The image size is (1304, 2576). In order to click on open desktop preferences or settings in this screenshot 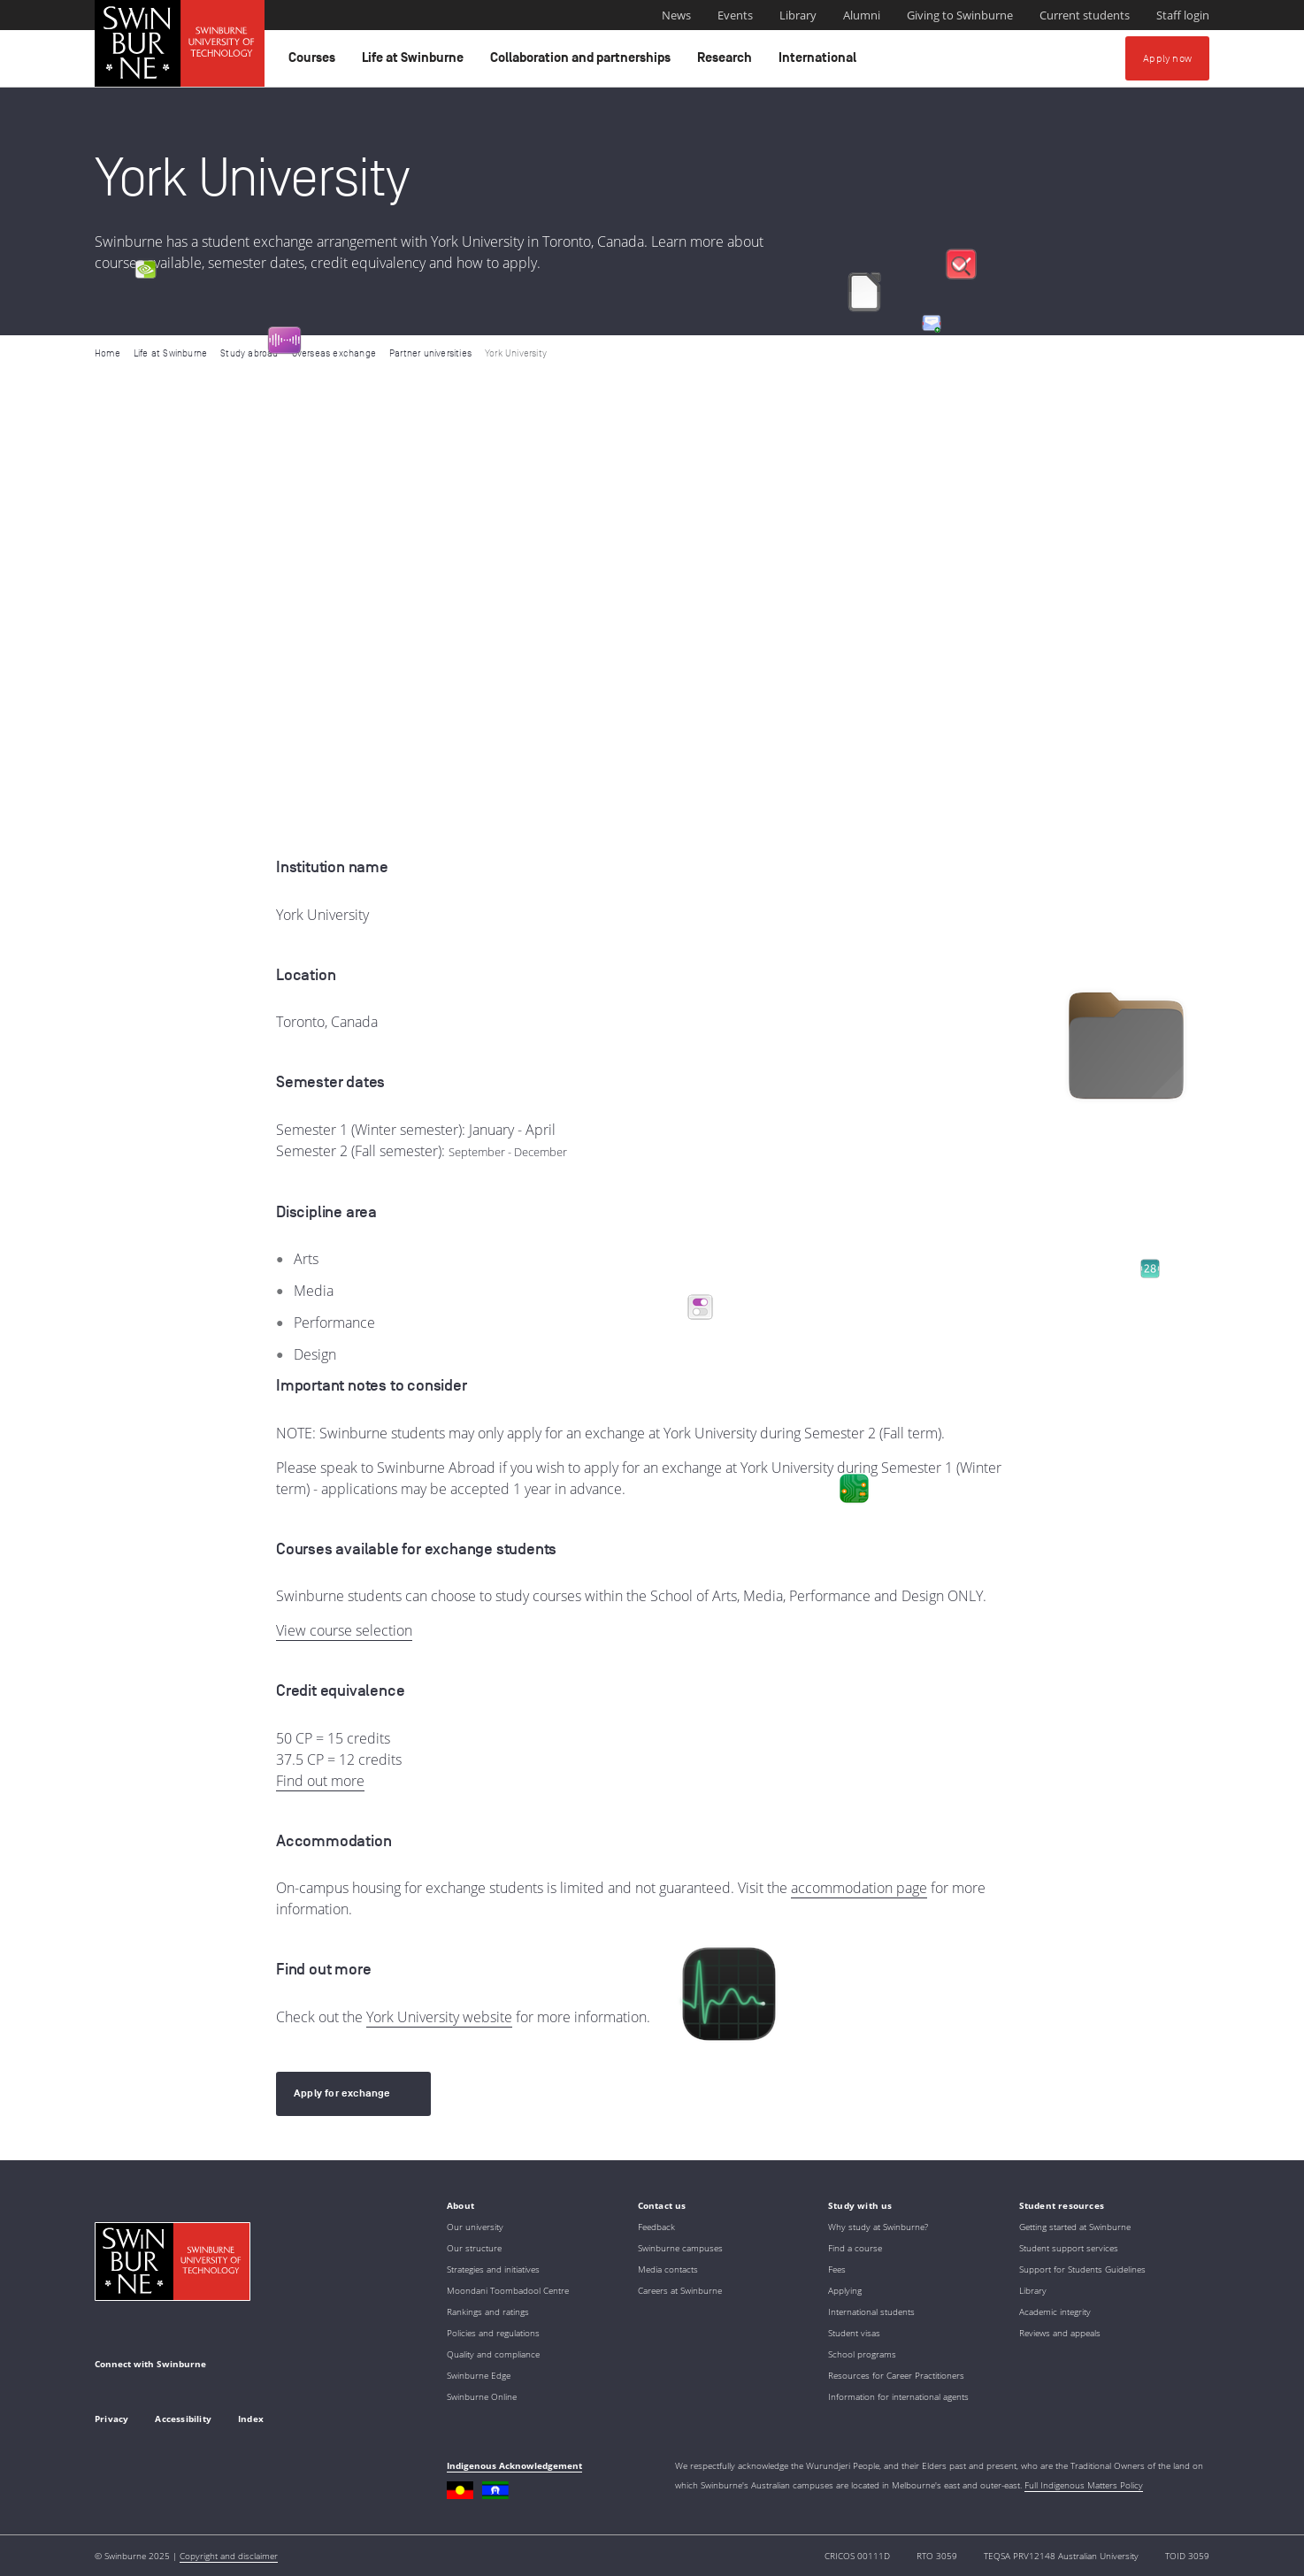, I will do `click(700, 1307)`.